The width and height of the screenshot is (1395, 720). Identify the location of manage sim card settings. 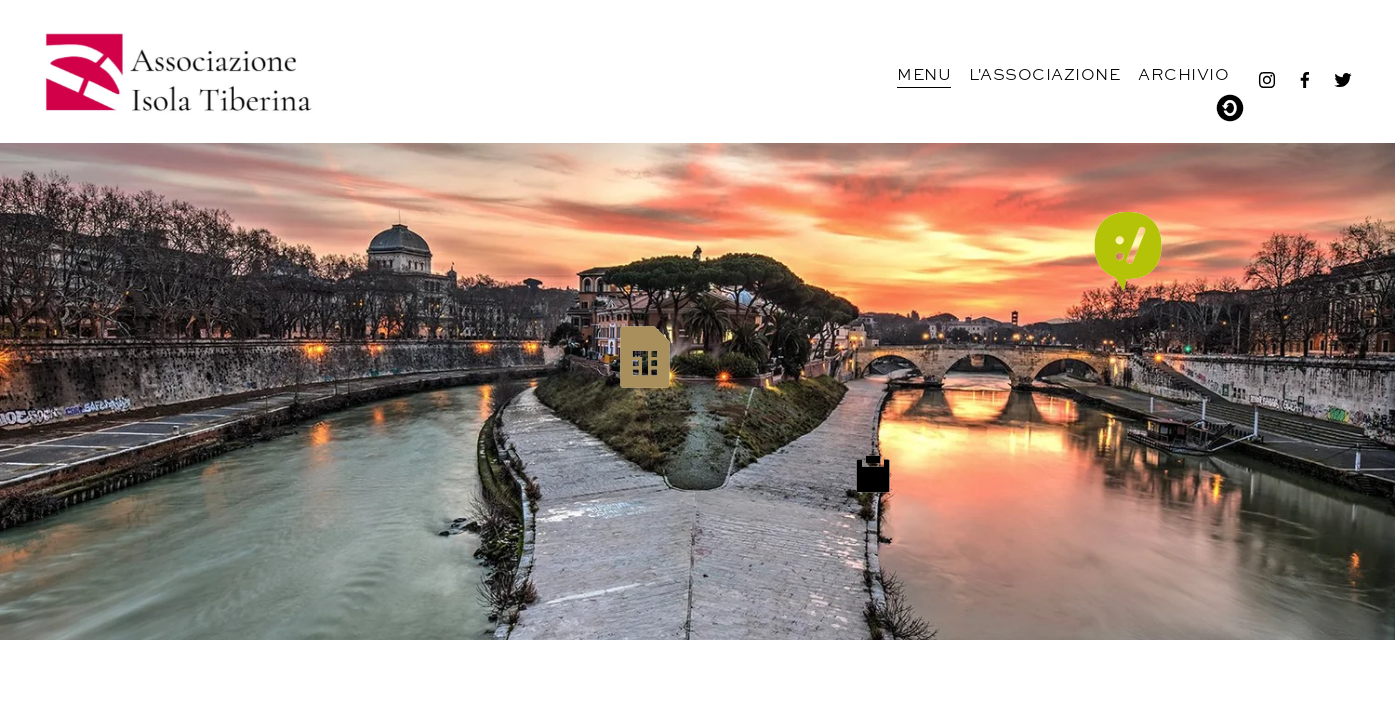
(645, 357).